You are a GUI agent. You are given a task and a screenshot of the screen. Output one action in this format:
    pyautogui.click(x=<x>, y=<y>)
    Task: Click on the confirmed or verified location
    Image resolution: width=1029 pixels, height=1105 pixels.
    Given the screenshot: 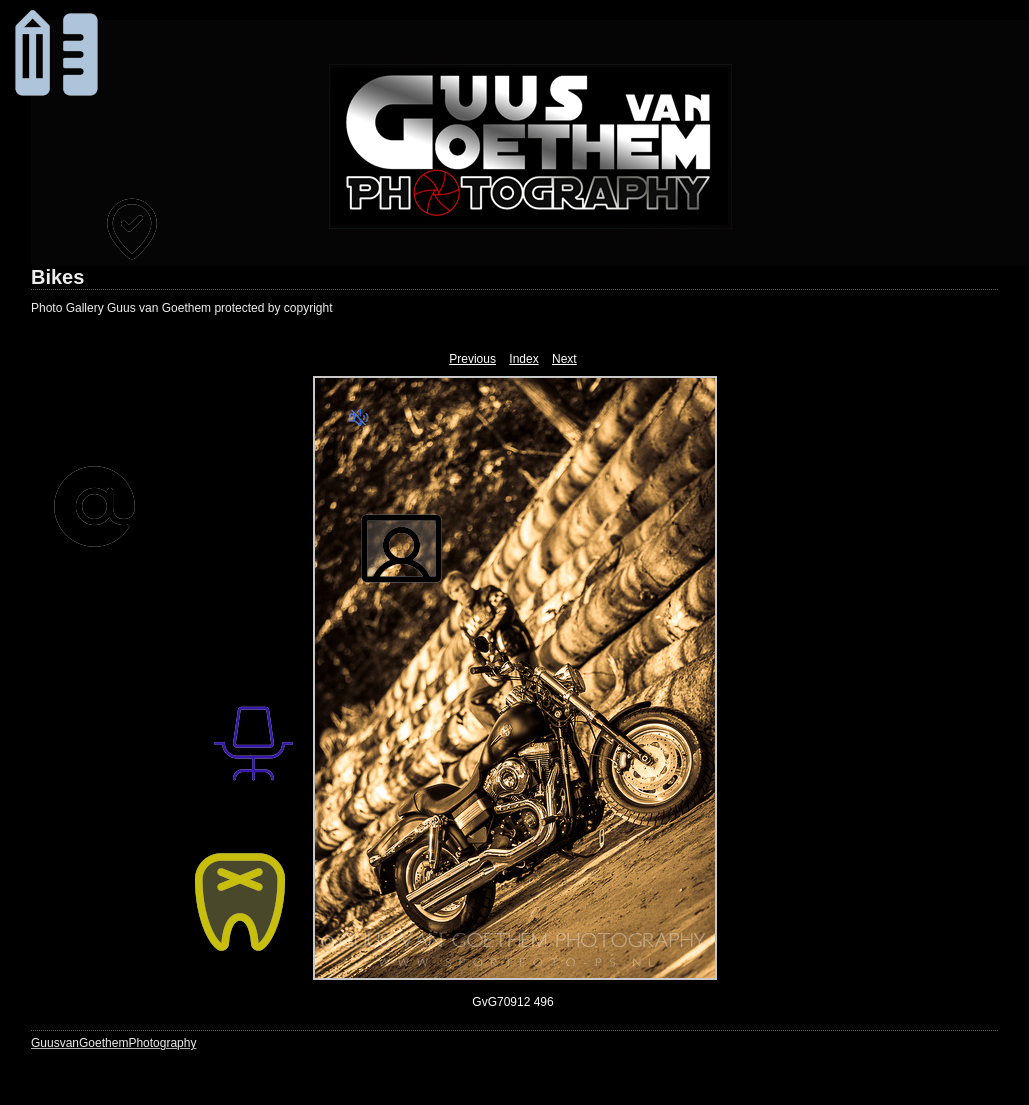 What is the action you would take?
    pyautogui.click(x=132, y=229)
    